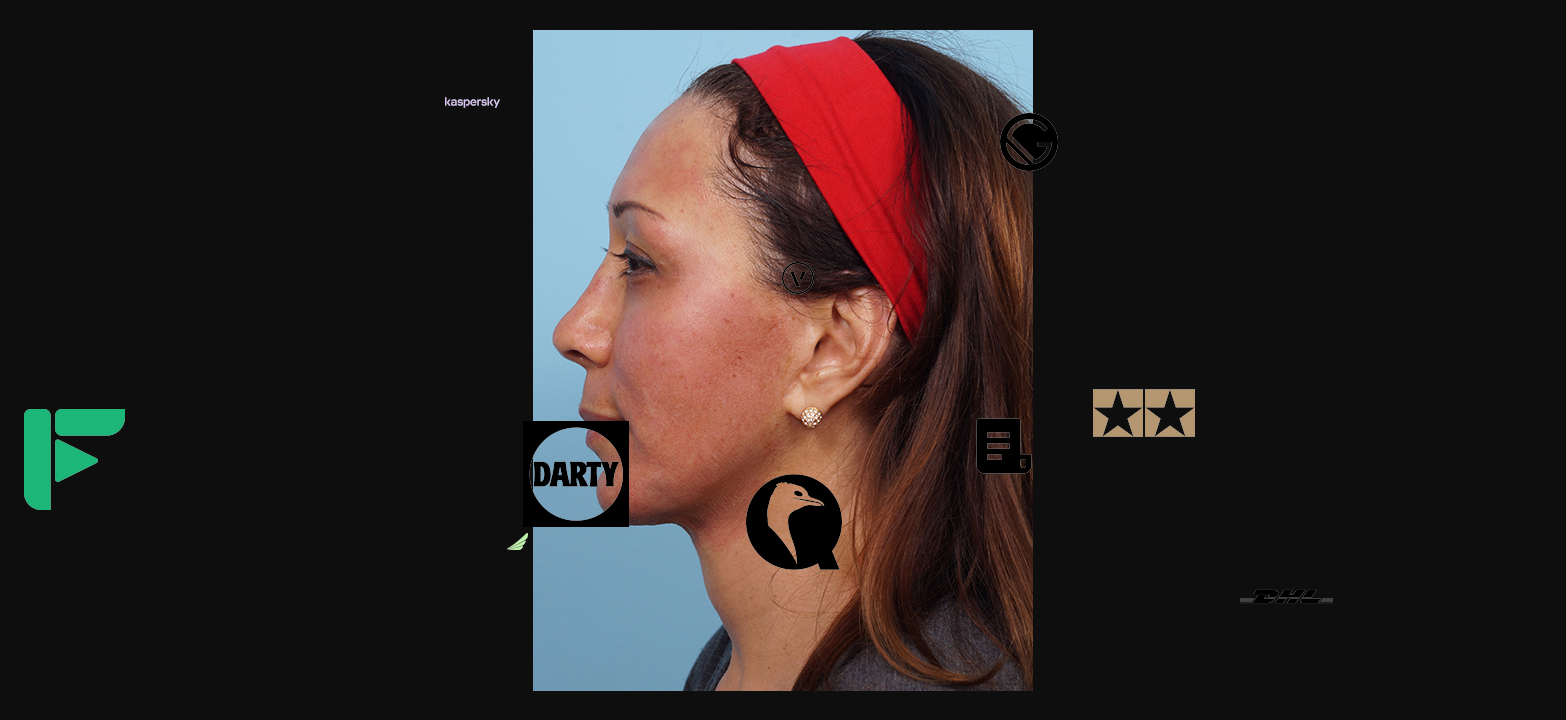 The height and width of the screenshot is (720, 1566). What do you see at coordinates (576, 474) in the screenshot?
I see `Darty retail store app or website` at bounding box center [576, 474].